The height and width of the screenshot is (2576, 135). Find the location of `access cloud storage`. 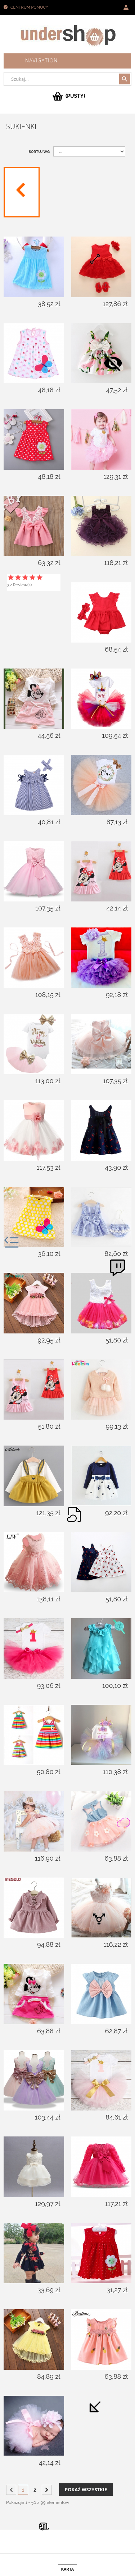

access cloud storage is located at coordinates (123, 1822).